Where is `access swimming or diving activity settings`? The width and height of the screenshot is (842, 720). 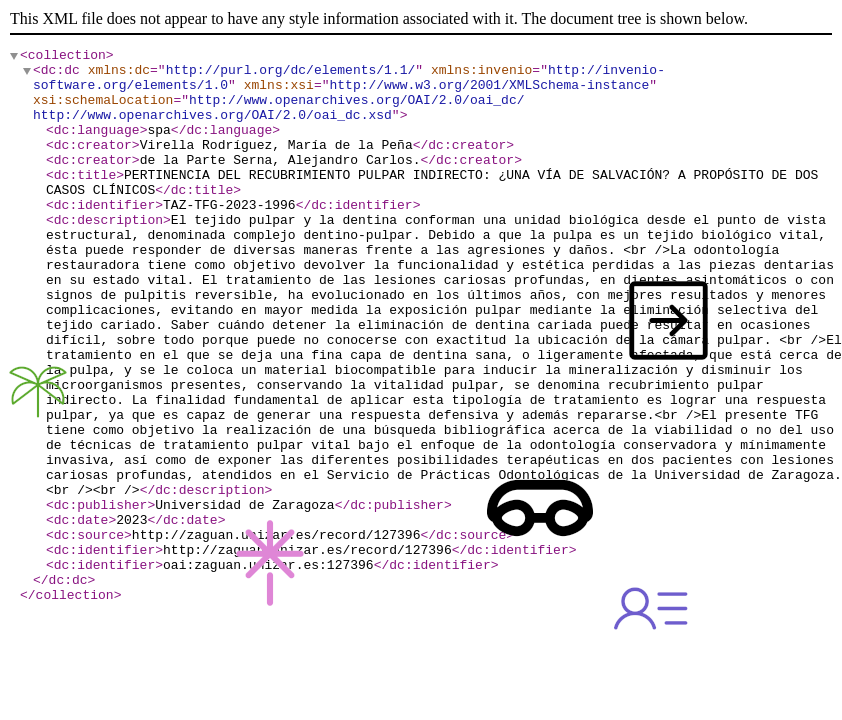
access swimming or diving activity settings is located at coordinates (540, 508).